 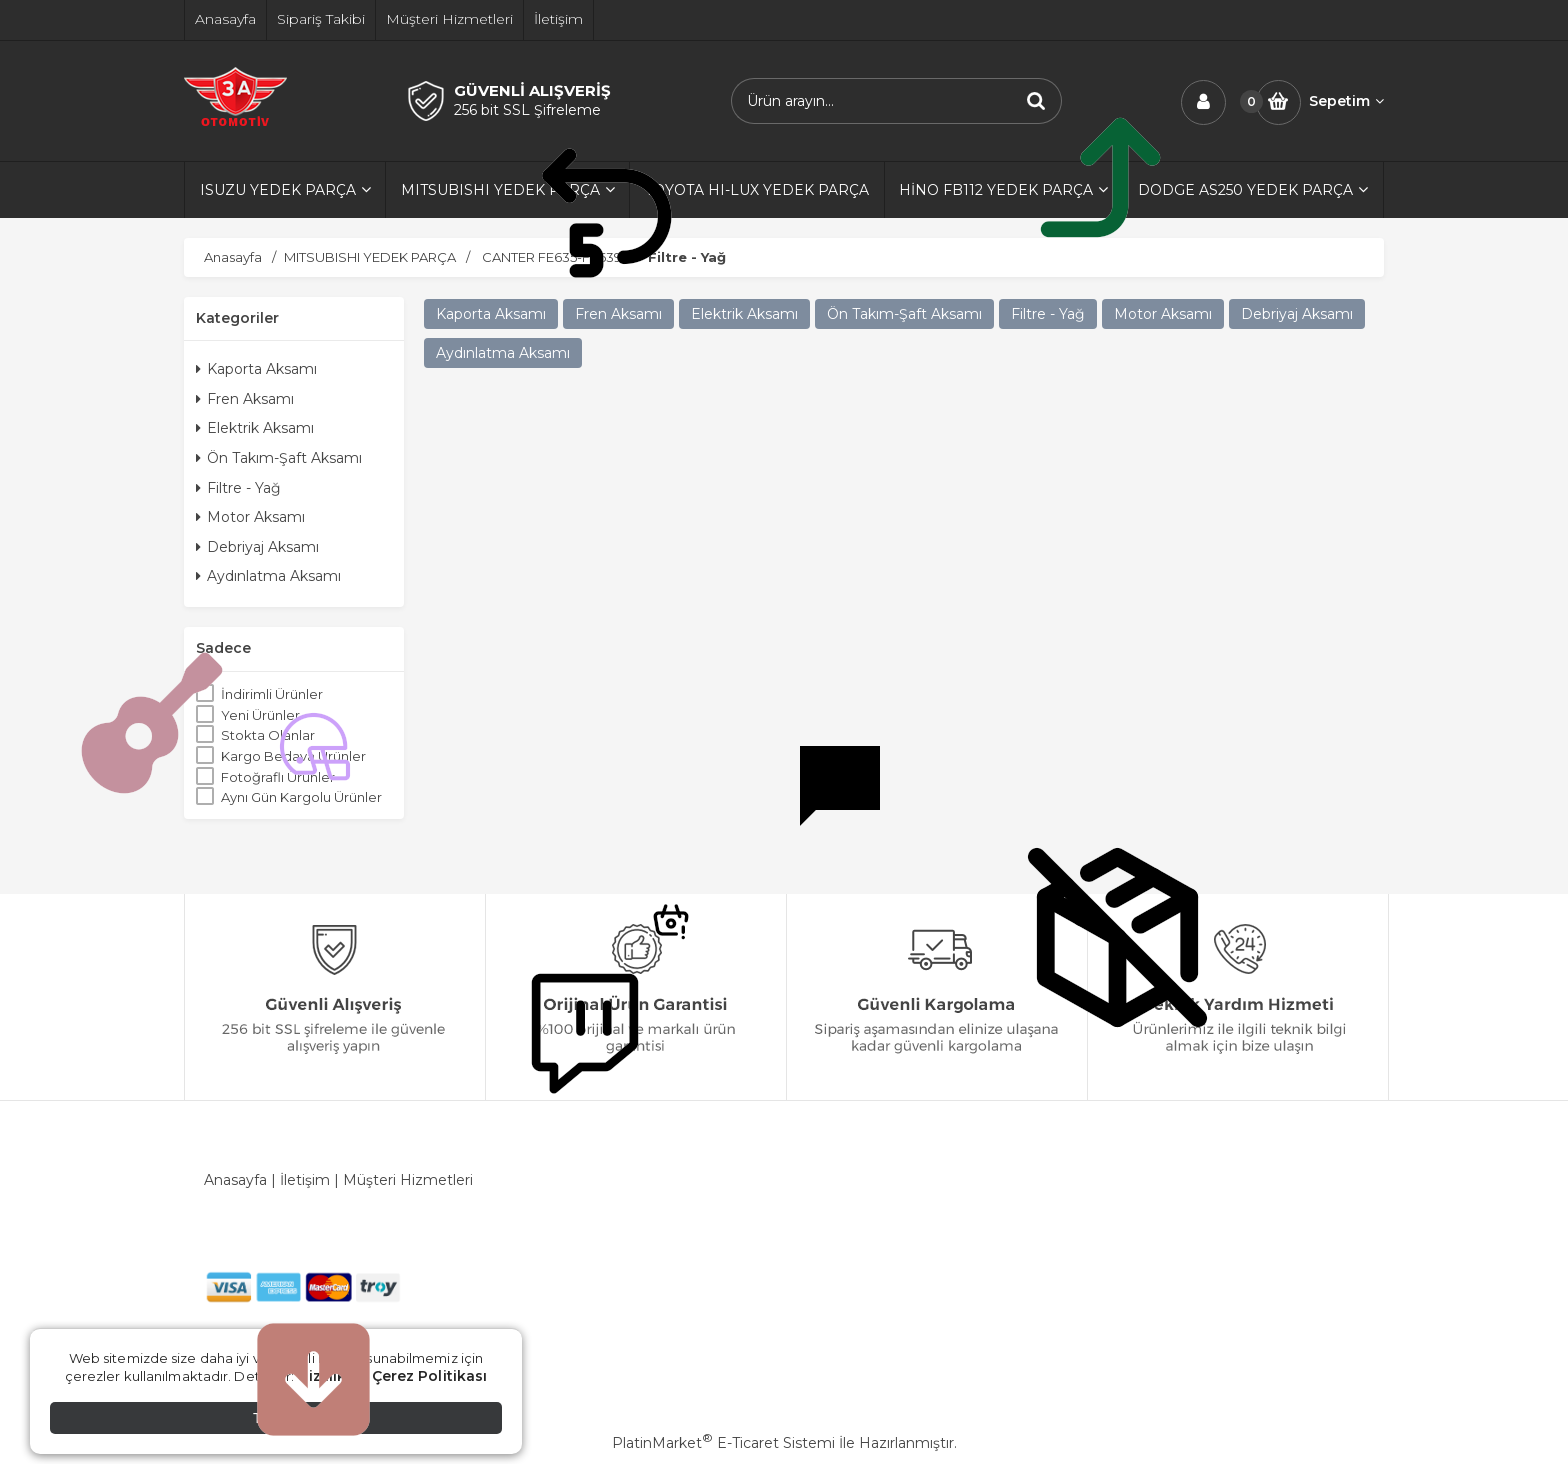 I want to click on rewind media by 5 seconds, so click(x=603, y=216).